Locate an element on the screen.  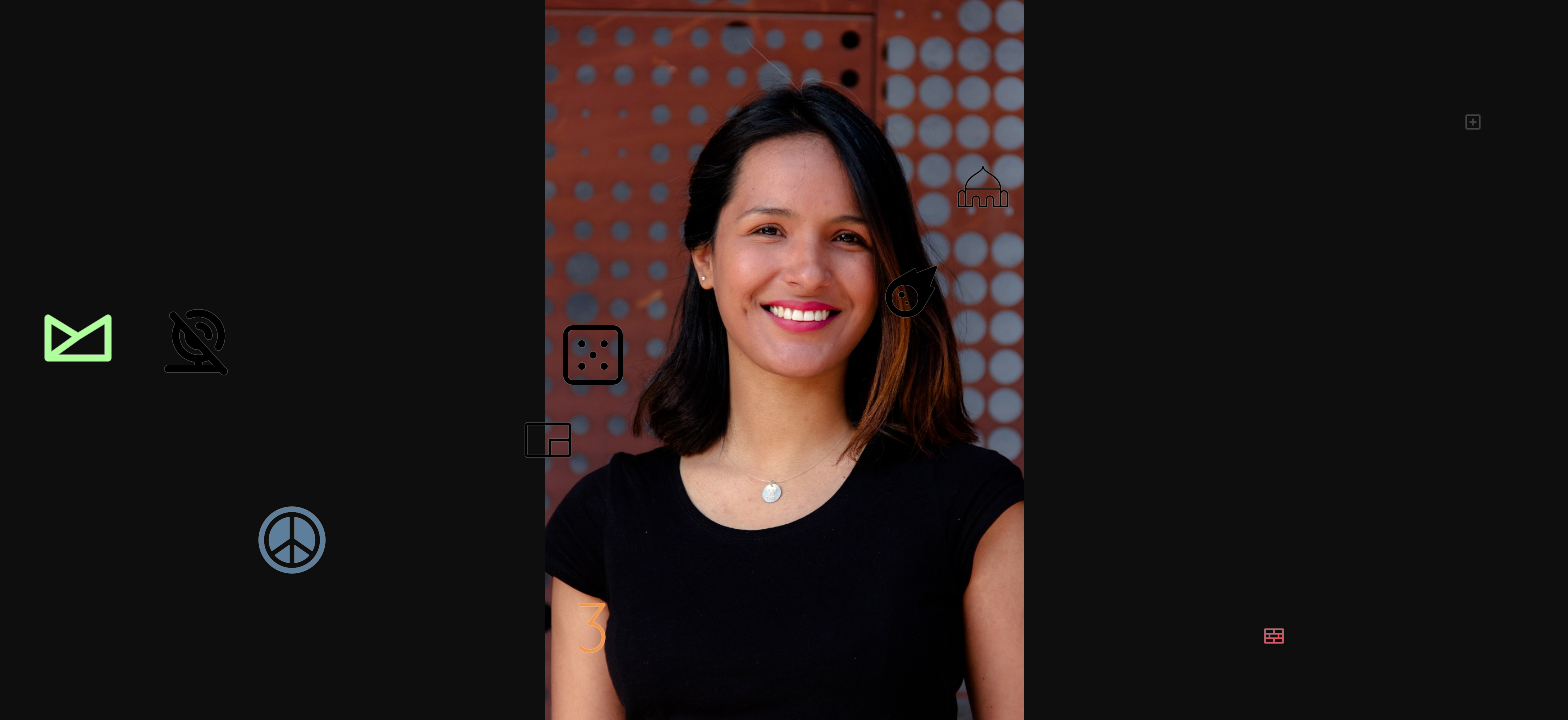
find nearby mosques is located at coordinates (983, 189).